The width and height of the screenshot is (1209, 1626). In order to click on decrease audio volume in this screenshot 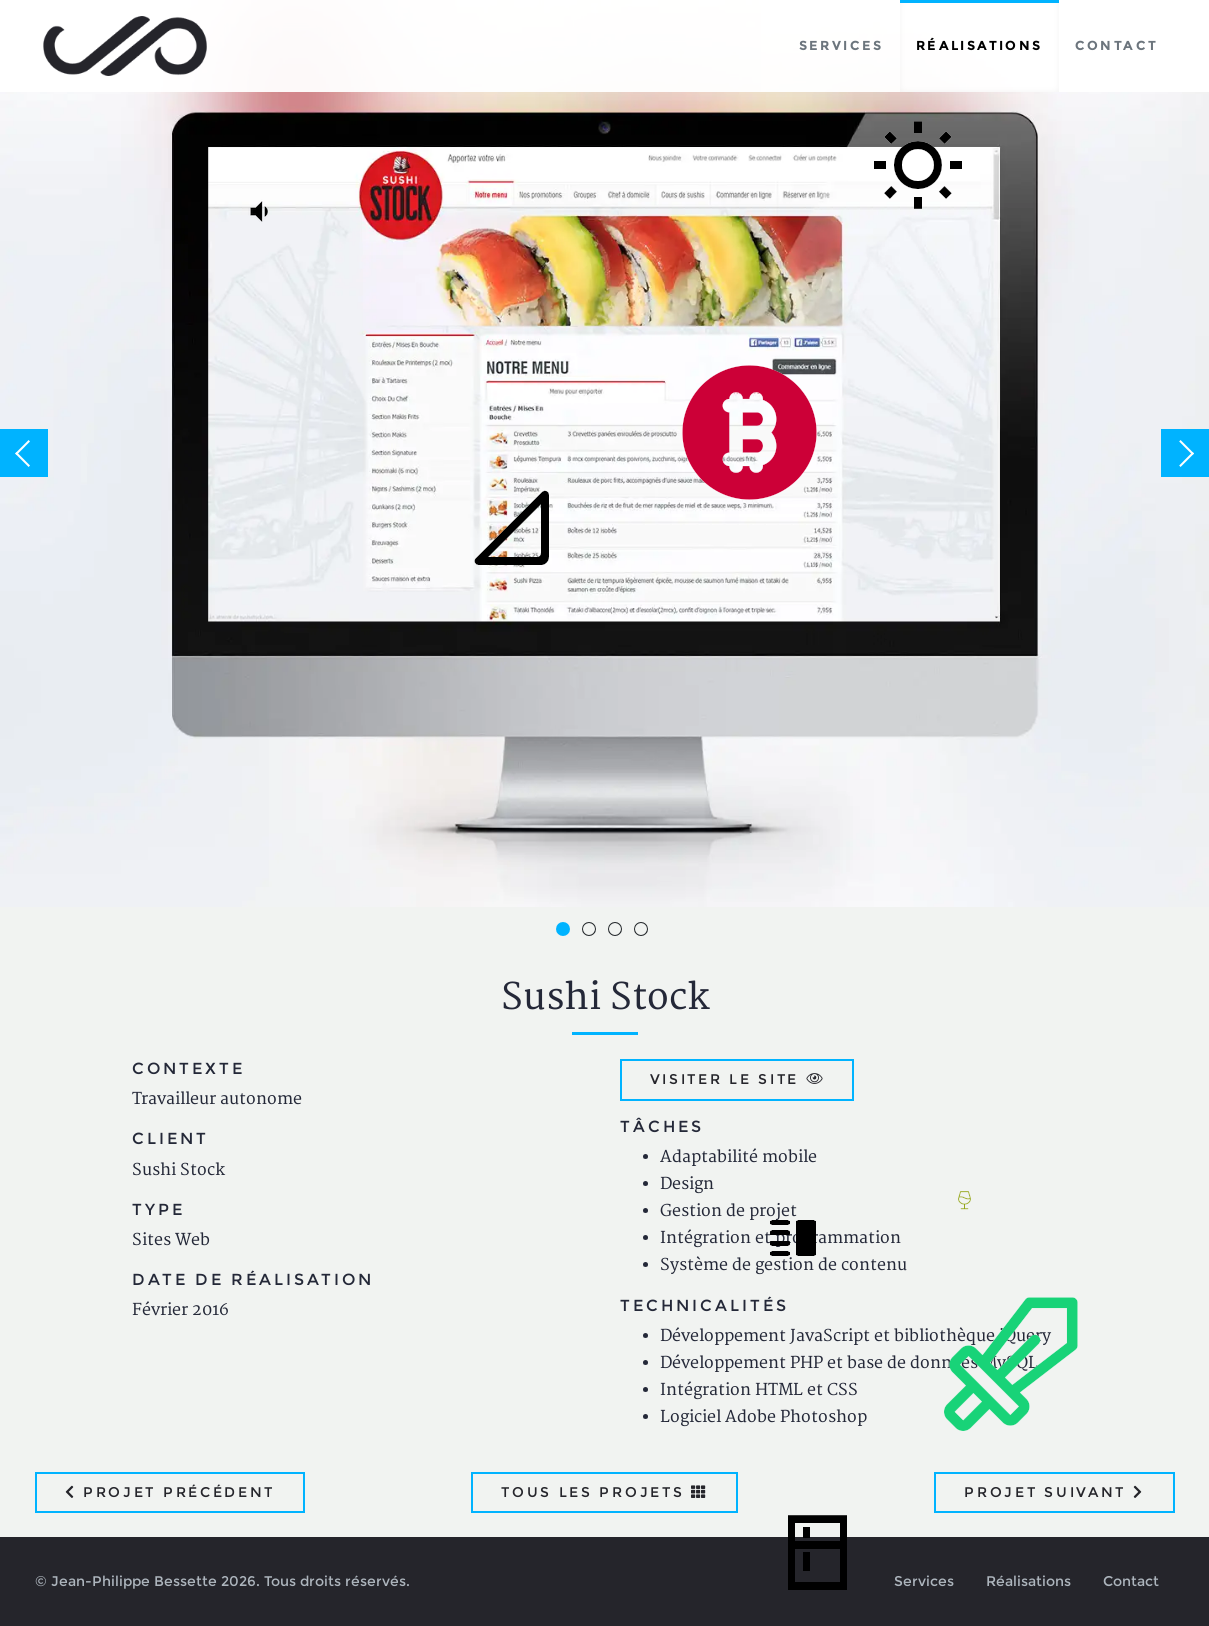, I will do `click(259, 211)`.